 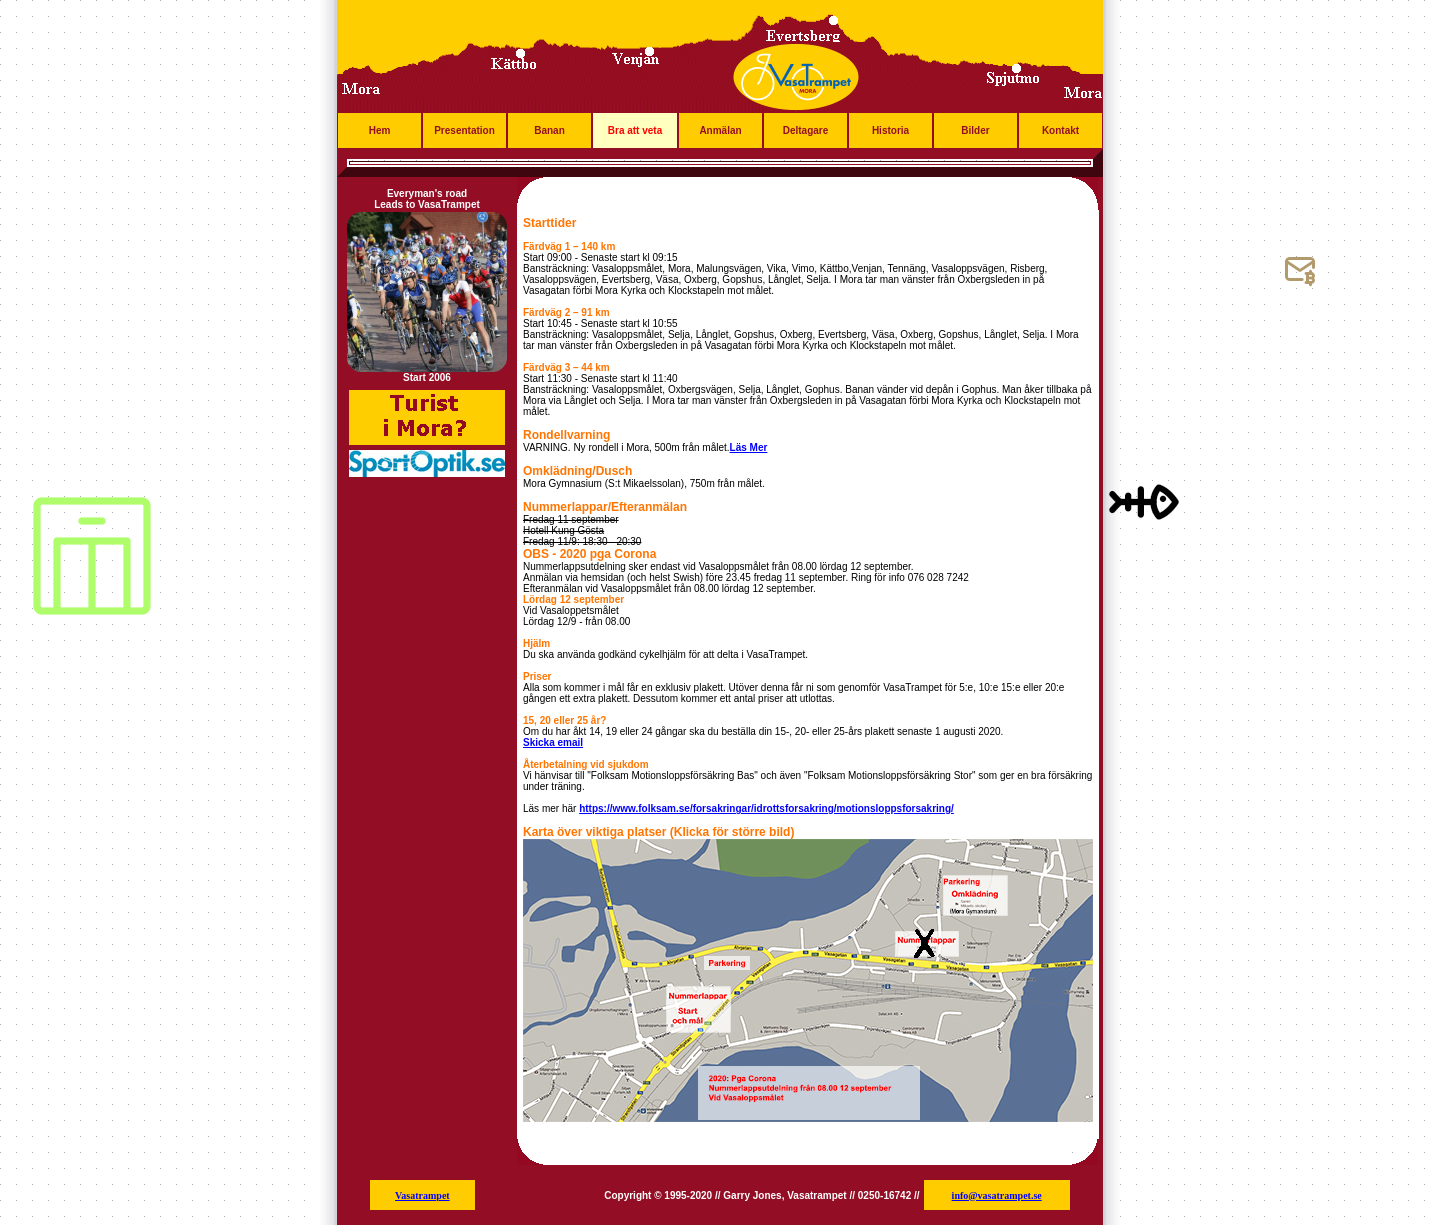 What do you see at coordinates (1144, 502) in the screenshot?
I see `indicates empty or consumed content` at bounding box center [1144, 502].